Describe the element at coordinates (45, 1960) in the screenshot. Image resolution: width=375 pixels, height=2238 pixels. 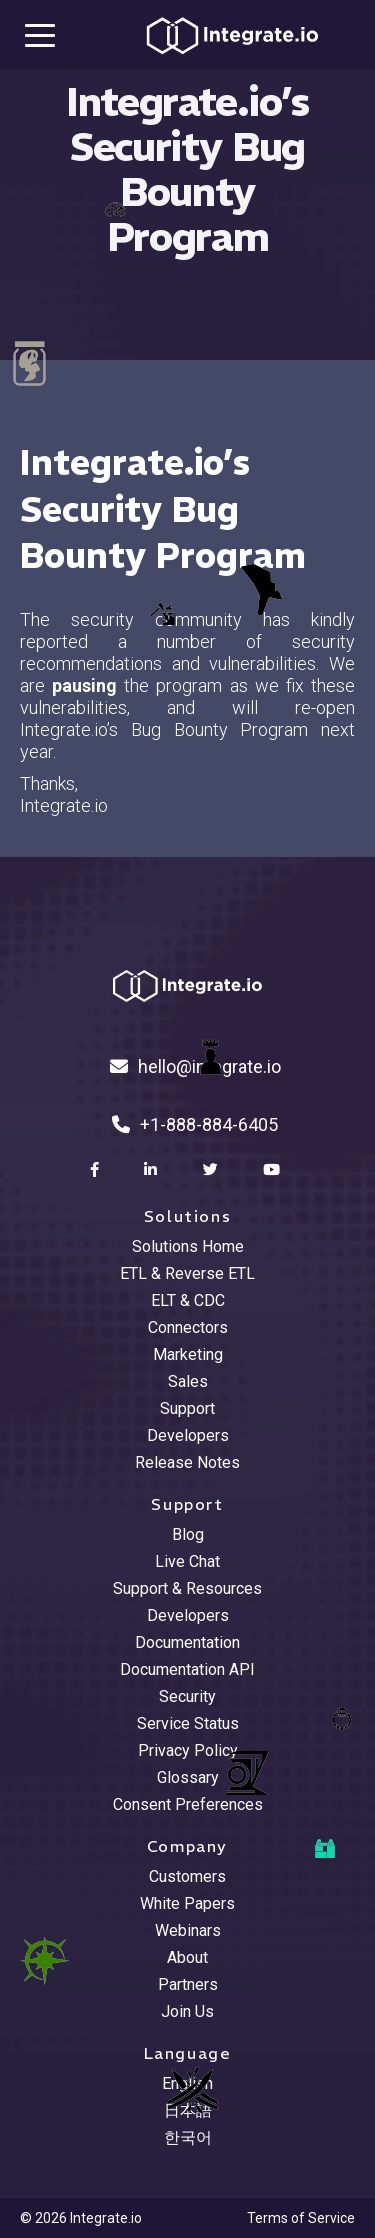
I see `activate eclipse or flare visual effect` at that location.